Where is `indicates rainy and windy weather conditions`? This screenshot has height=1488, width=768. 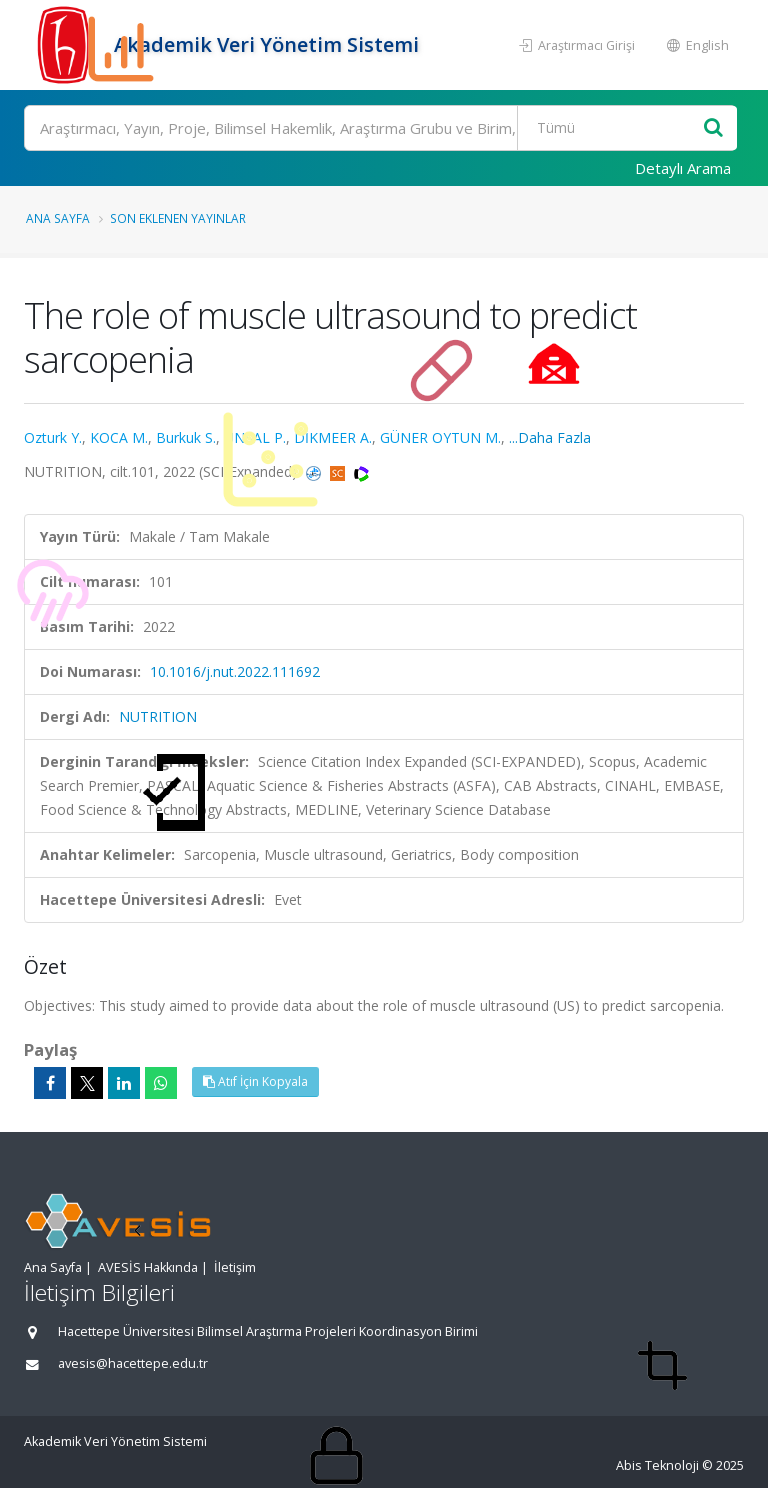 indicates rainy and windy weather conditions is located at coordinates (53, 592).